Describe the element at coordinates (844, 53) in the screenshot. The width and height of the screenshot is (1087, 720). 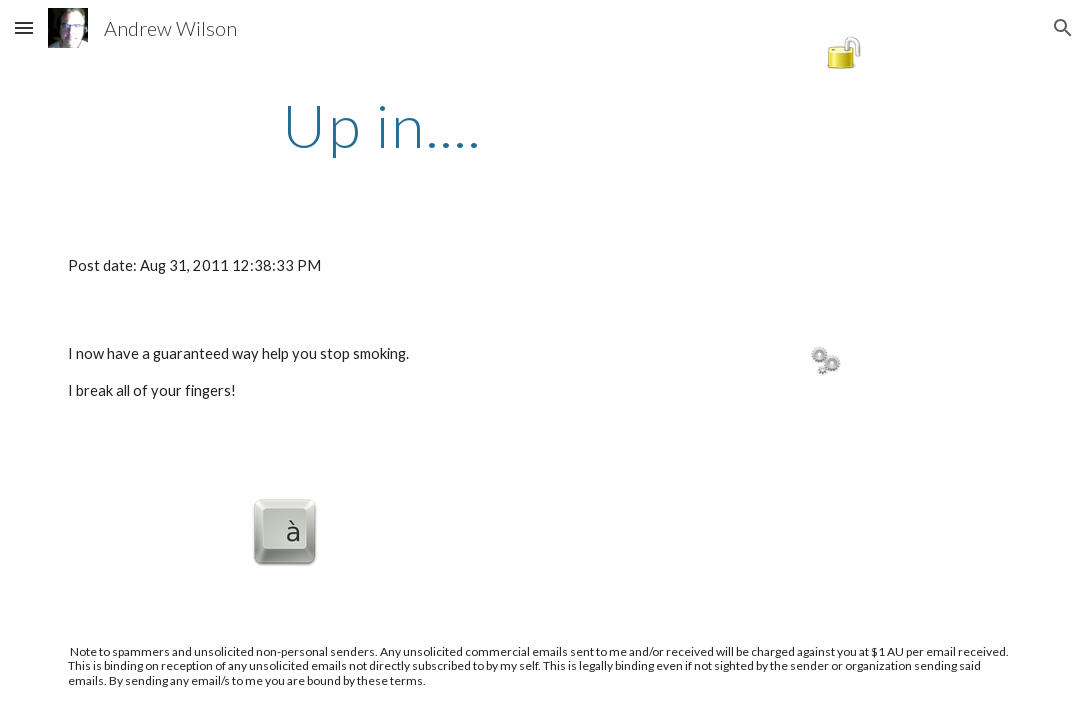
I see `indicates changes are allowed or permissions are unlocked` at that location.